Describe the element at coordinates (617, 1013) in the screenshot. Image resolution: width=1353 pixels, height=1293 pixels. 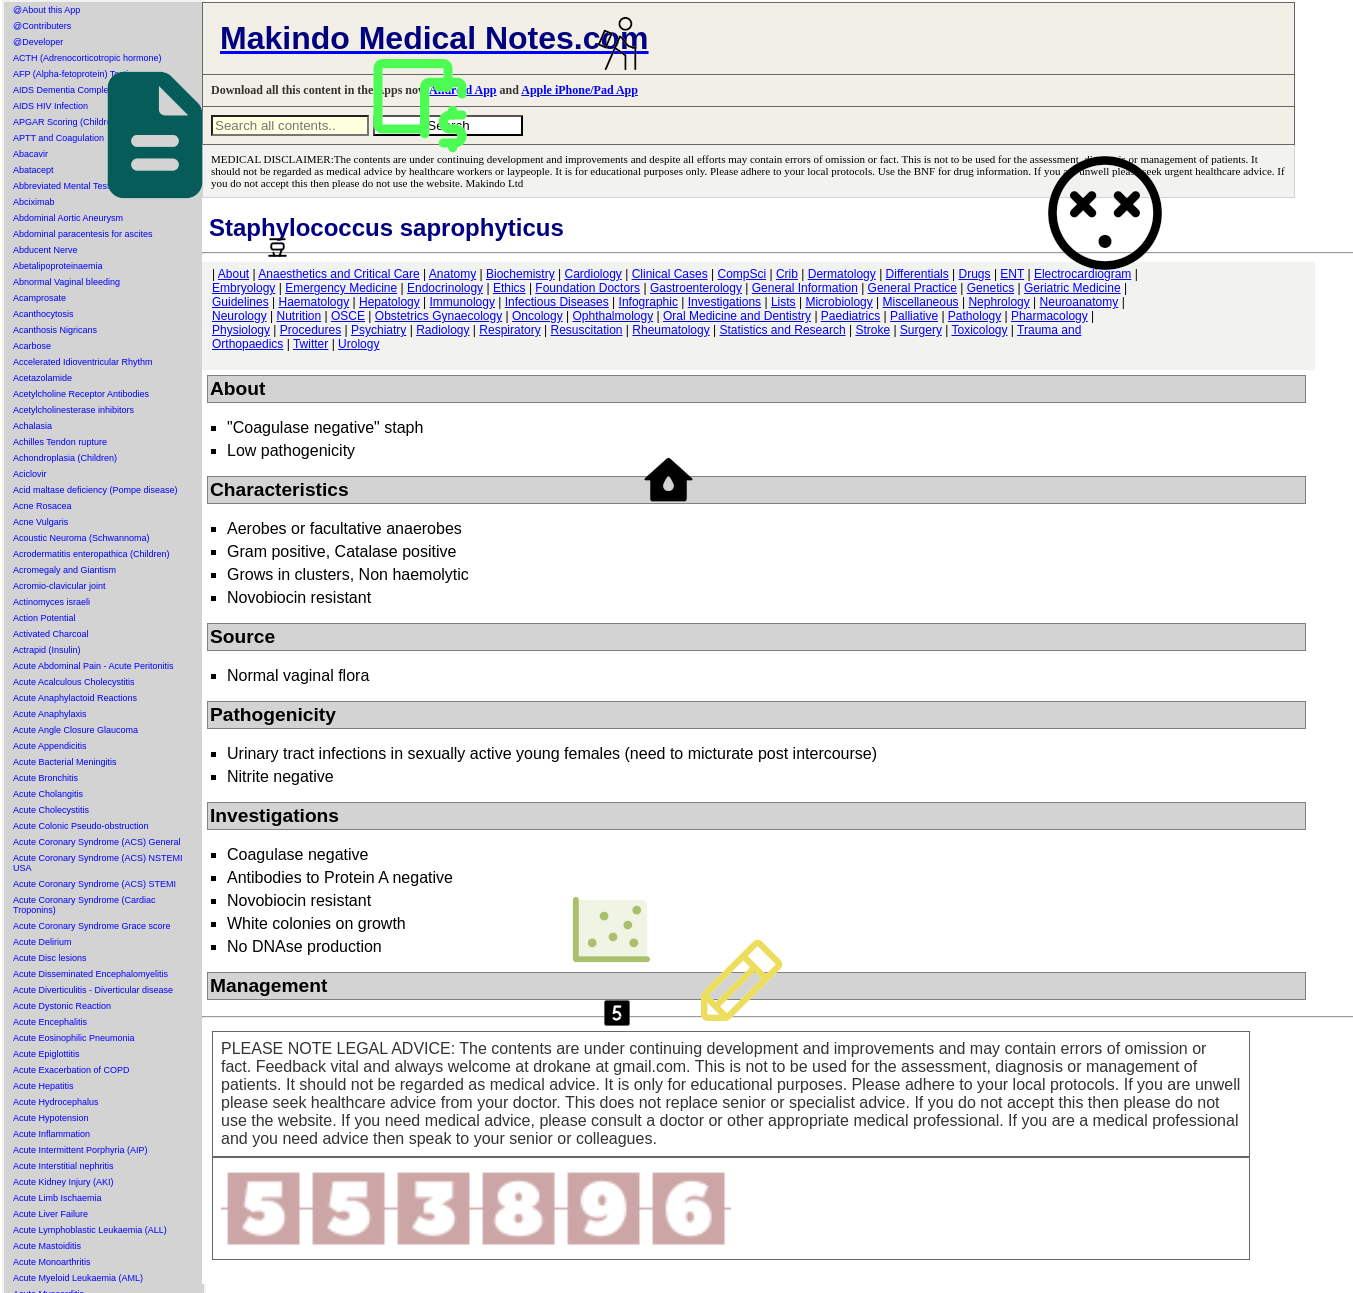
I see `indicates step 5 in a numbered sequence` at that location.